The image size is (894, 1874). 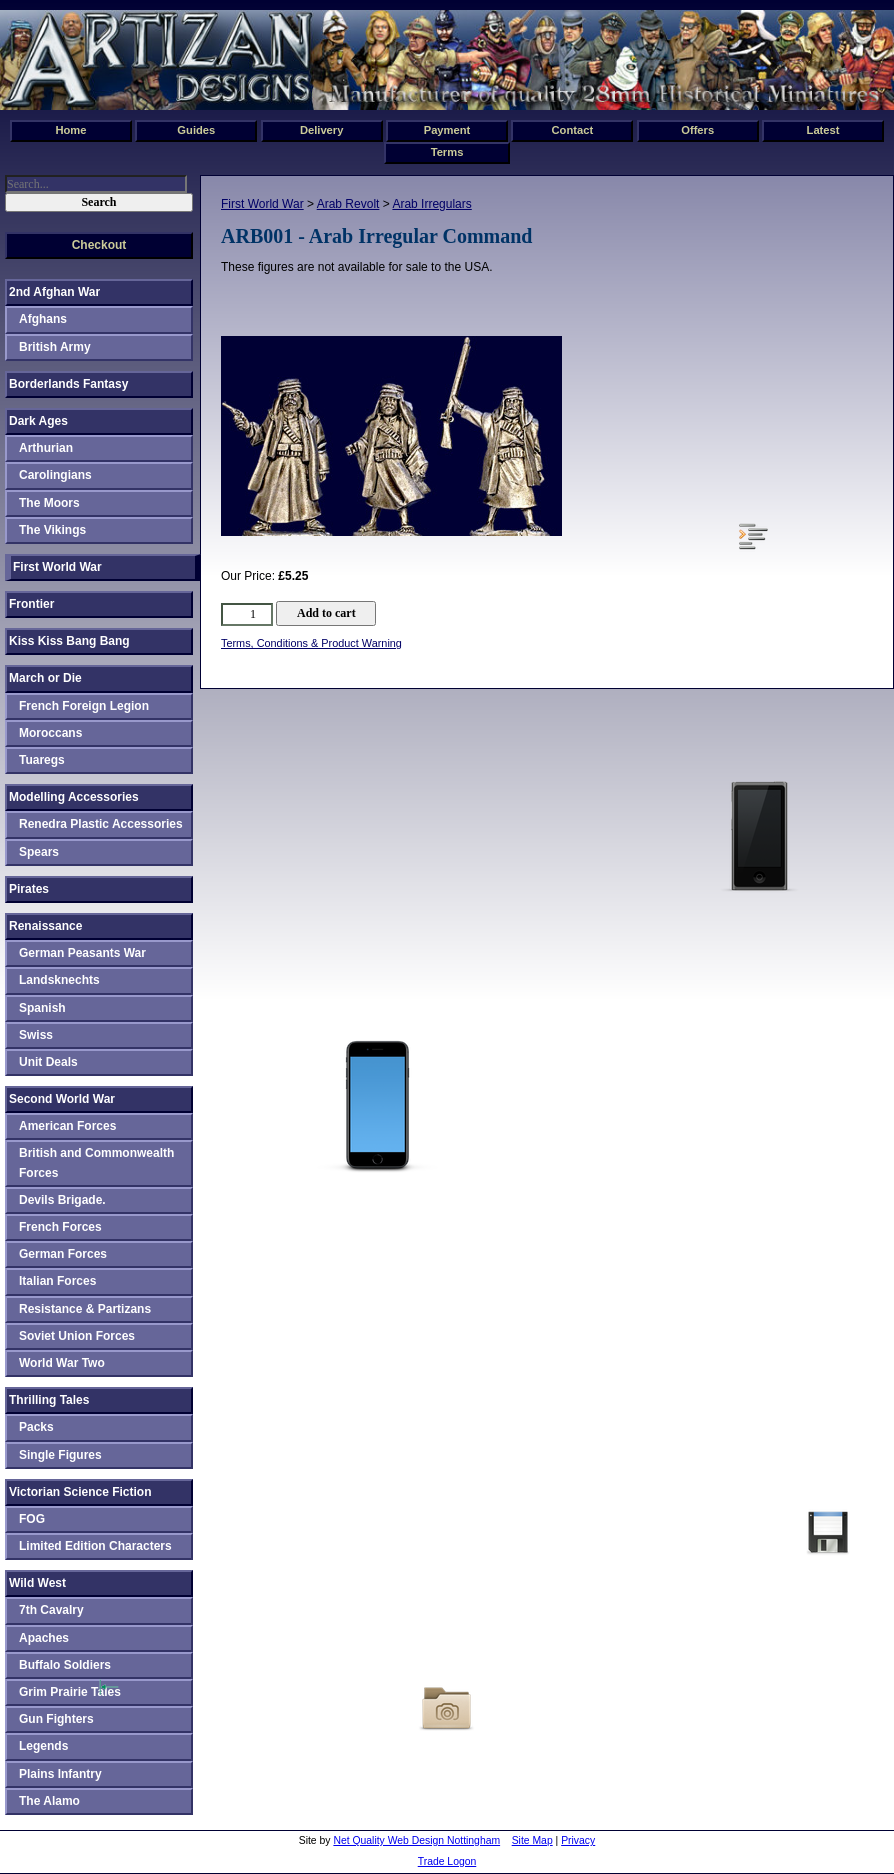 What do you see at coordinates (109, 1687) in the screenshot?
I see `go to the first item in a list or sequence` at bounding box center [109, 1687].